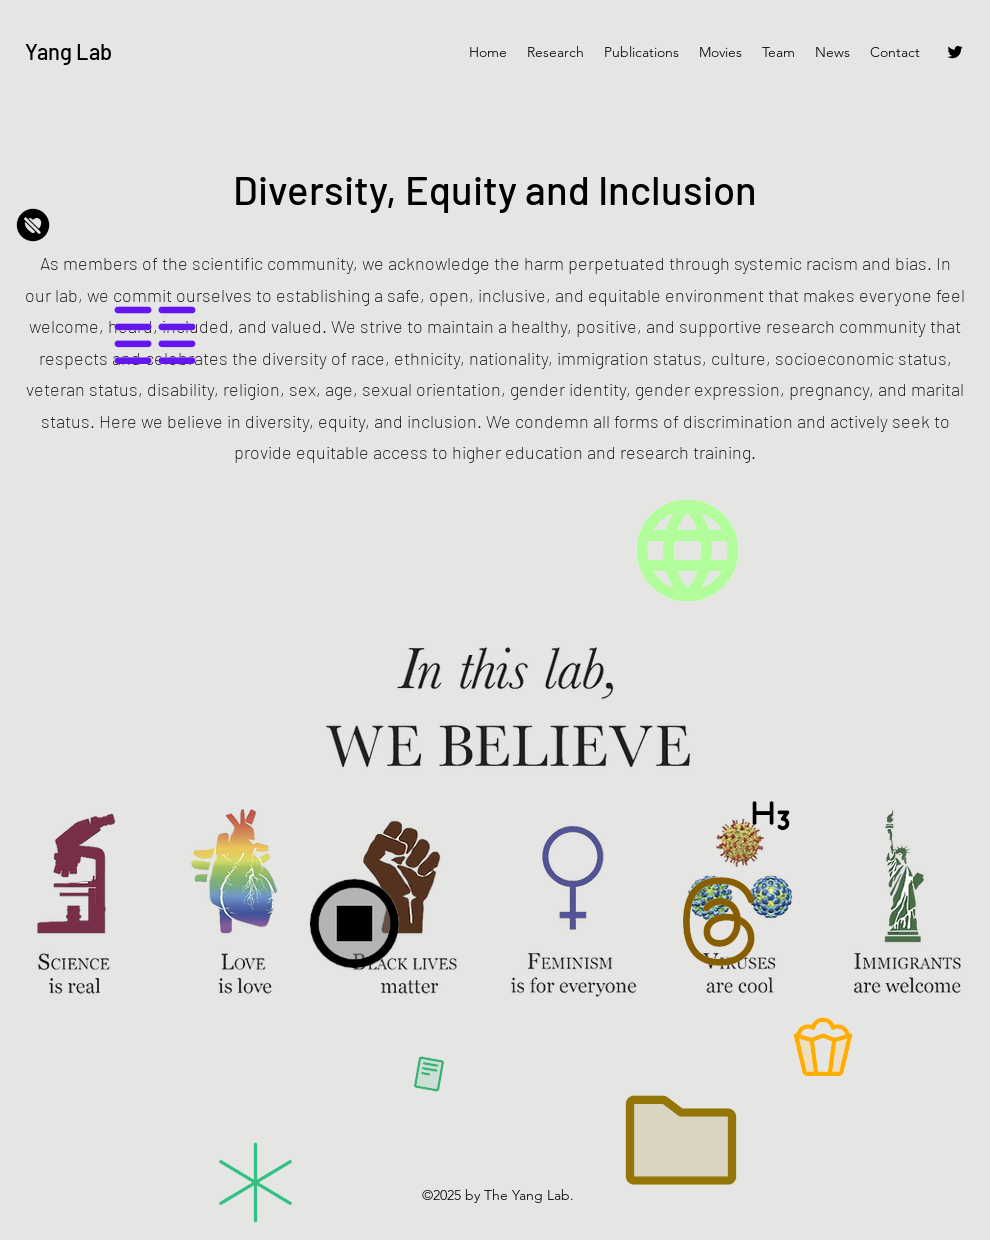  What do you see at coordinates (687, 550) in the screenshot?
I see `switch to global or worldwide view` at bounding box center [687, 550].